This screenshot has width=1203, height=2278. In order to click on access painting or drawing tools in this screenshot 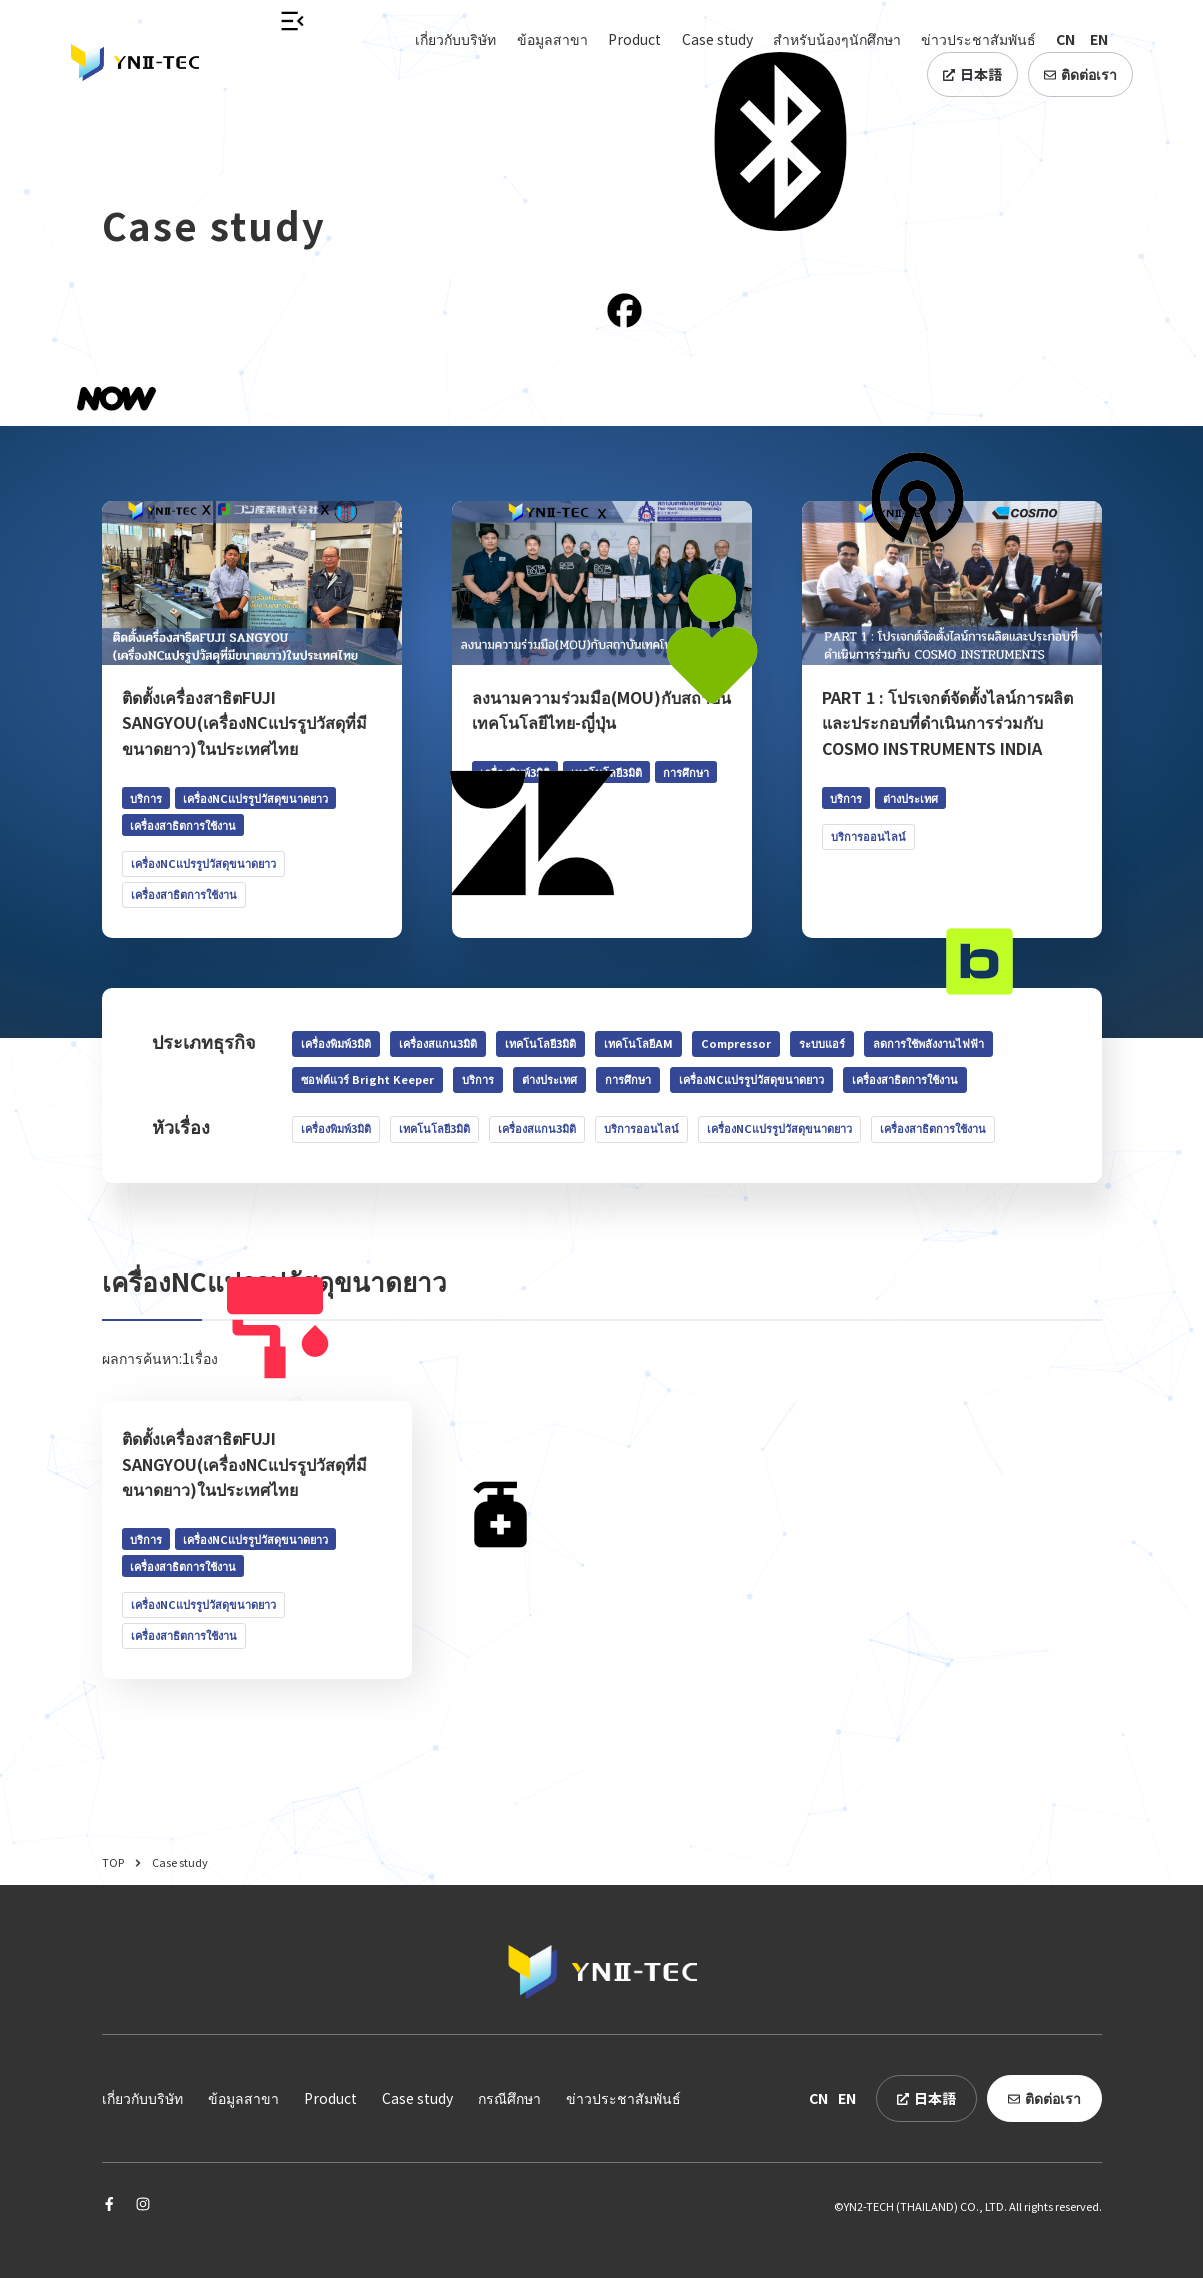, I will do `click(275, 1325)`.